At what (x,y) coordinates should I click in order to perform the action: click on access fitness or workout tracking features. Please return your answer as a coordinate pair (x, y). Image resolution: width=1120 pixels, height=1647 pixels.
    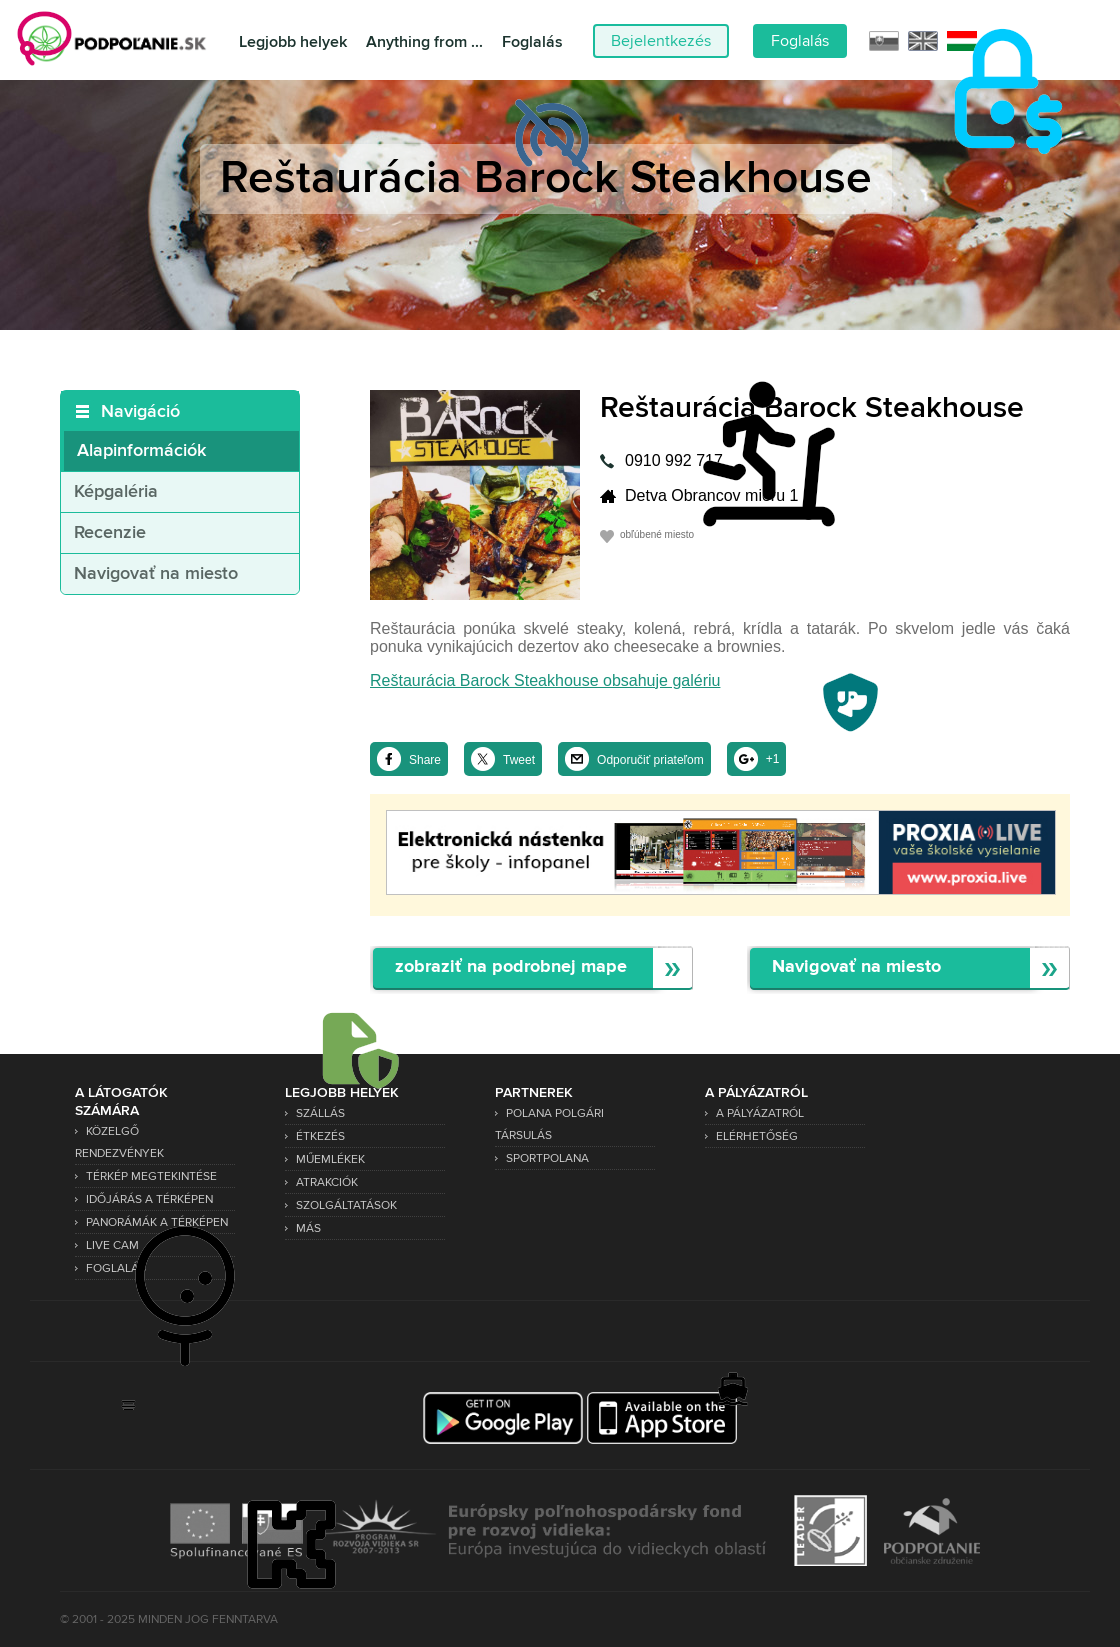
    Looking at the image, I should click on (769, 454).